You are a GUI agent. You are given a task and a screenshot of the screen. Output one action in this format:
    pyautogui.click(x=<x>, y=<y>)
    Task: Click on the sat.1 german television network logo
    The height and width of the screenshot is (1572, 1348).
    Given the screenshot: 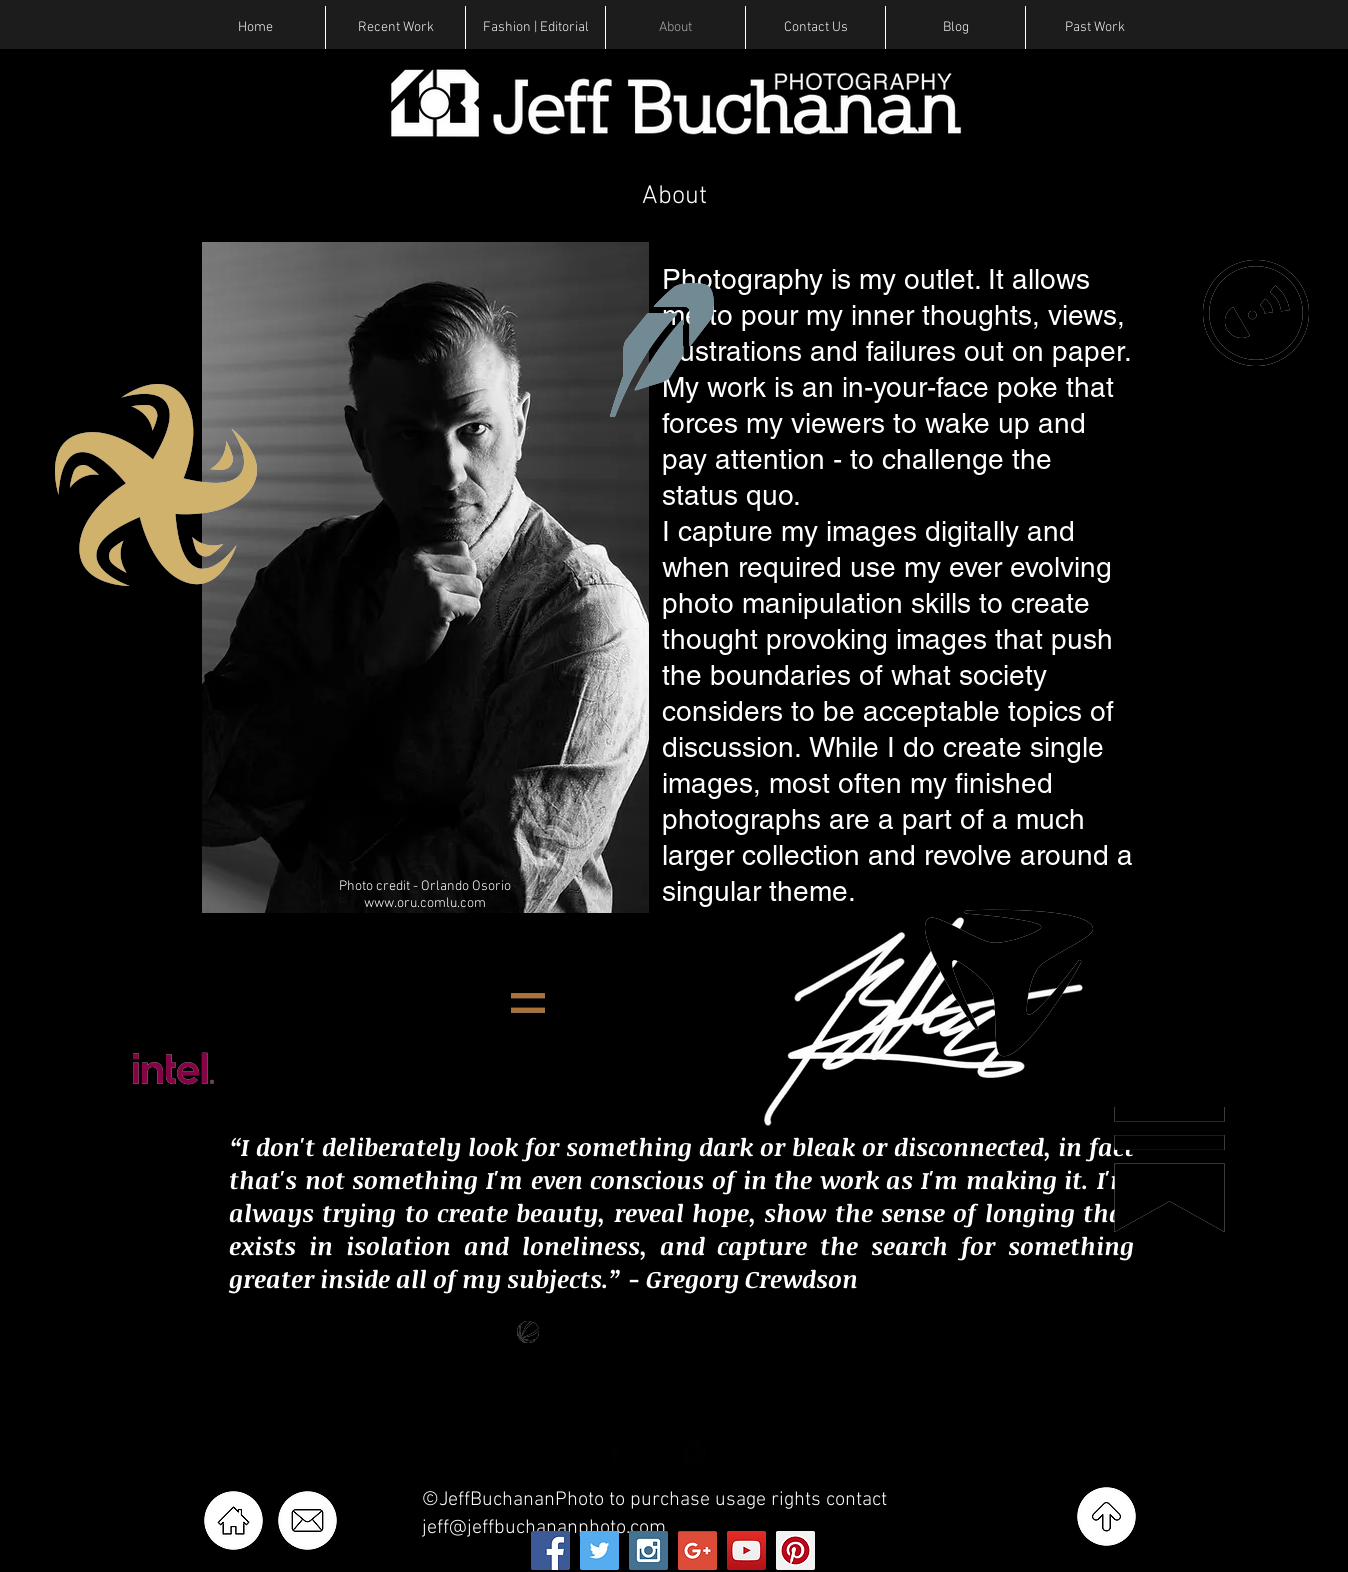 What is the action you would take?
    pyautogui.click(x=528, y=1332)
    